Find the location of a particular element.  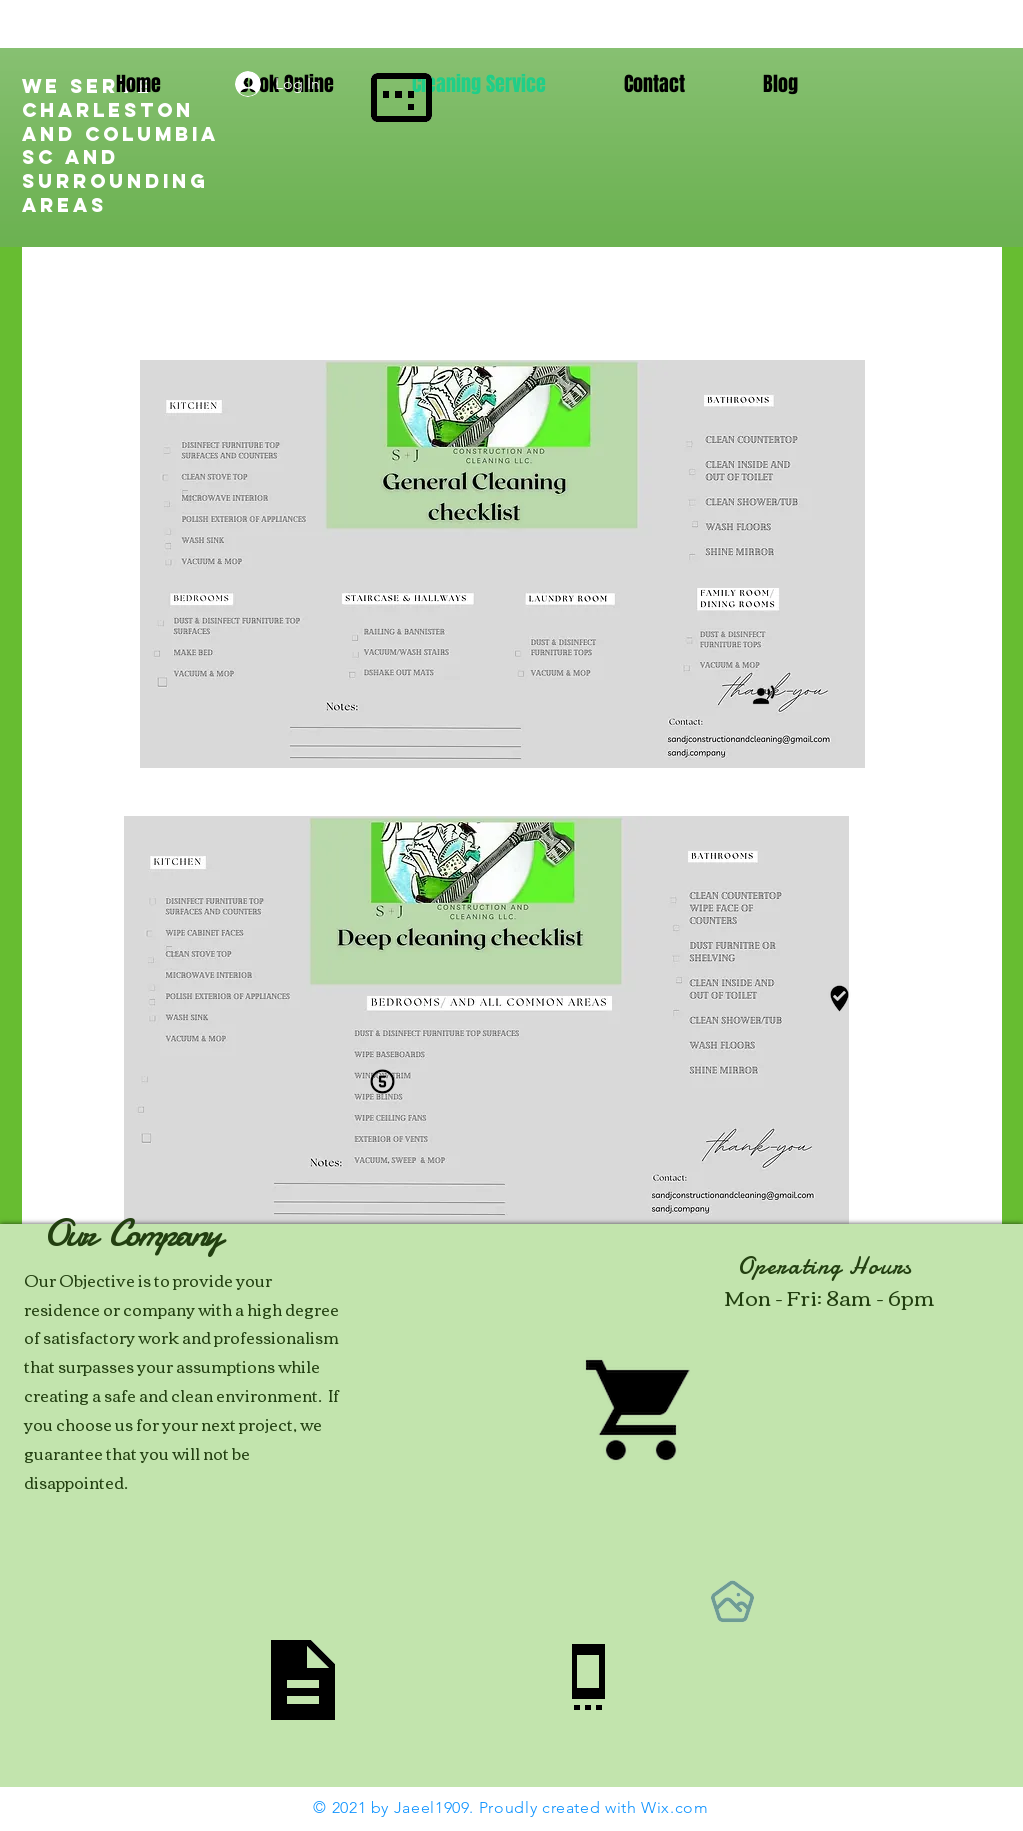

adjust image aspect ratio settings is located at coordinates (401, 97).